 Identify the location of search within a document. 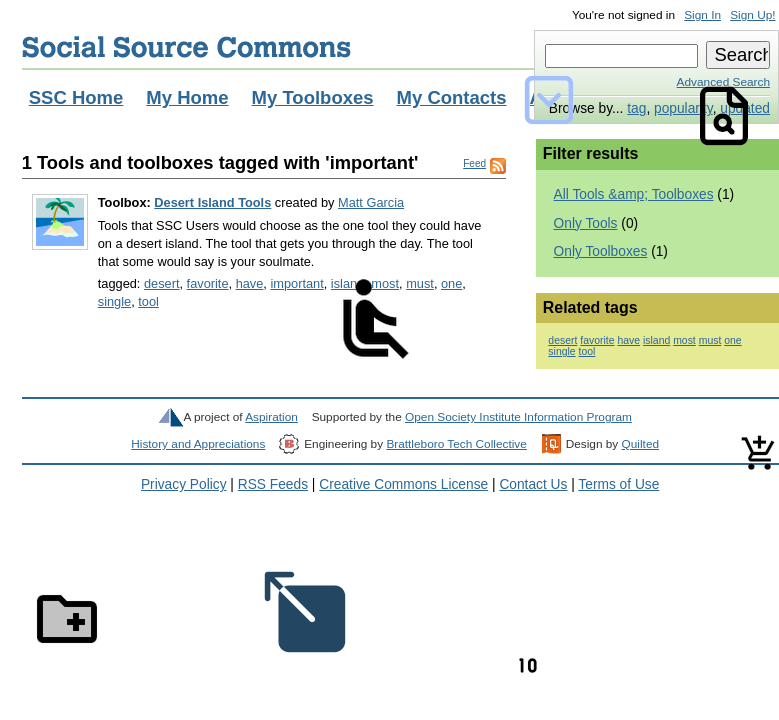
(724, 116).